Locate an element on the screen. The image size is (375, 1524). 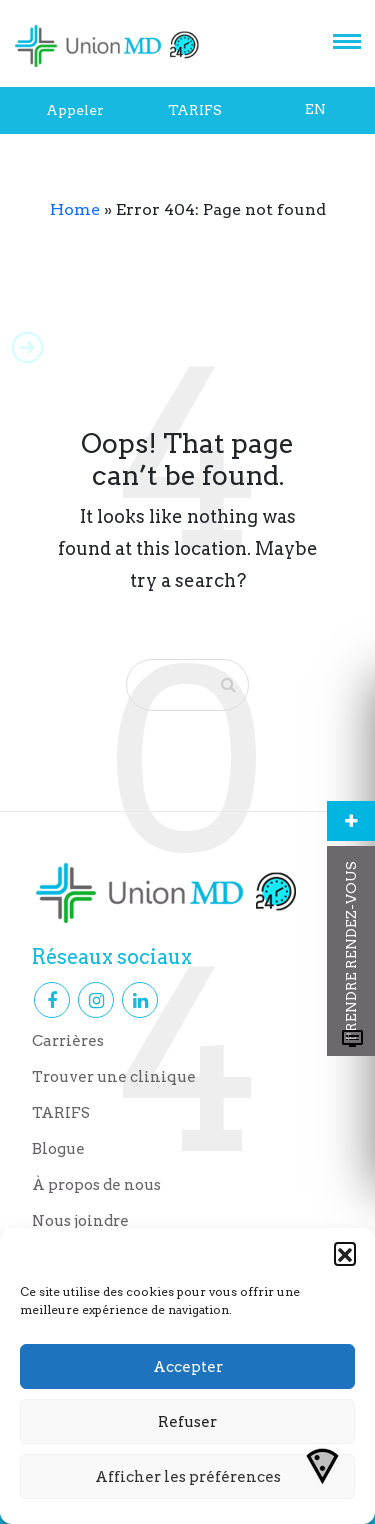
proceed to the next step is located at coordinates (27, 347).